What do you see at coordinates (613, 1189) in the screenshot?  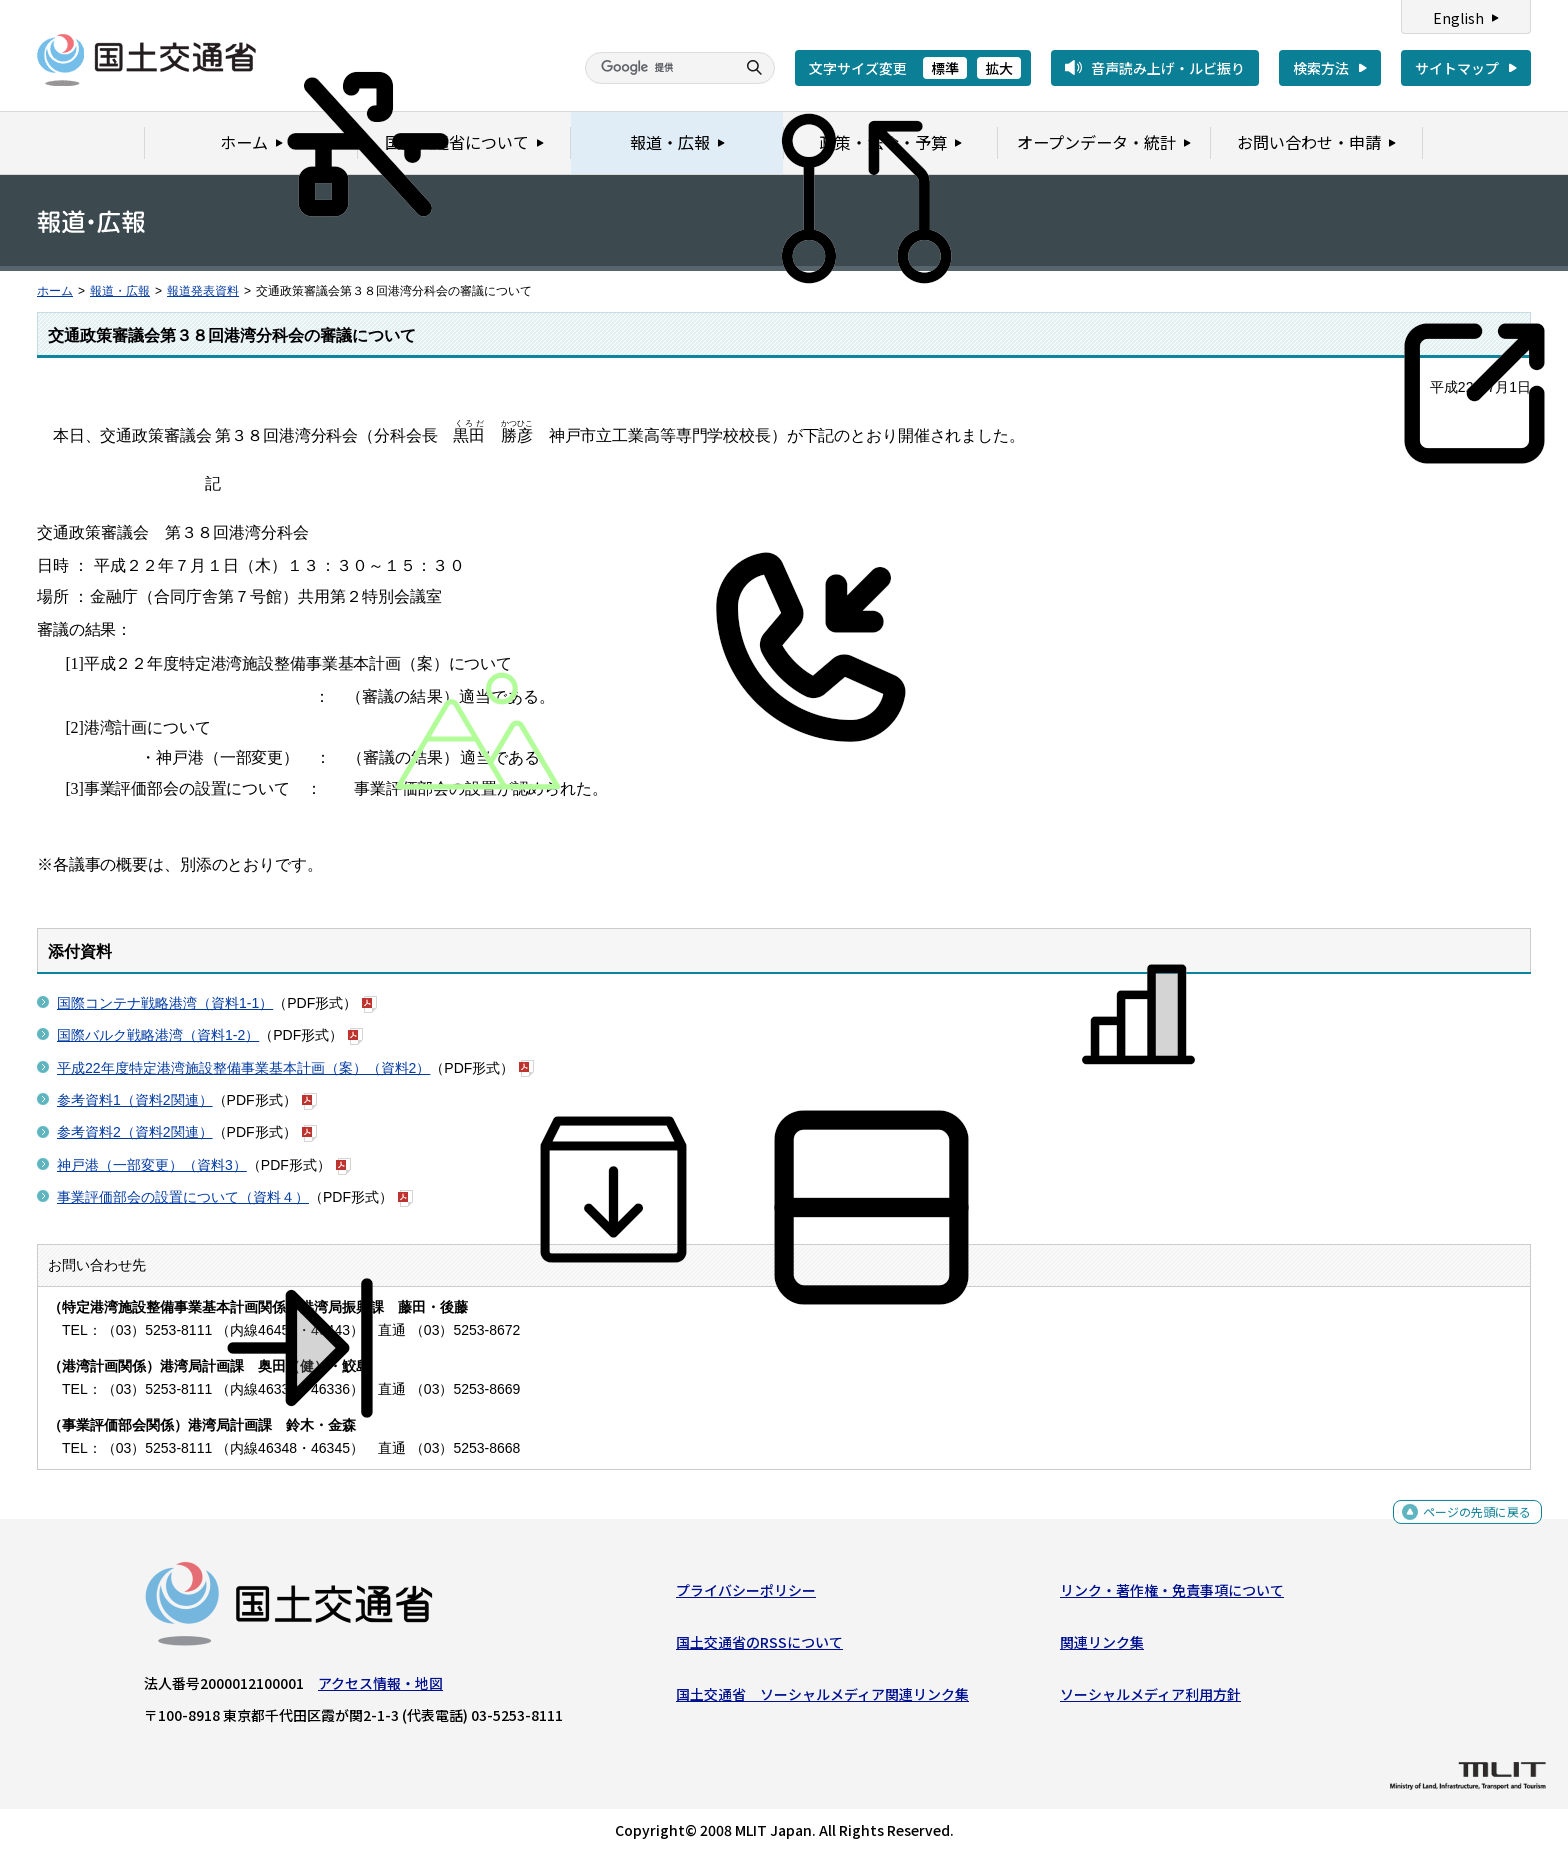 I see `download to storage or archive` at bounding box center [613, 1189].